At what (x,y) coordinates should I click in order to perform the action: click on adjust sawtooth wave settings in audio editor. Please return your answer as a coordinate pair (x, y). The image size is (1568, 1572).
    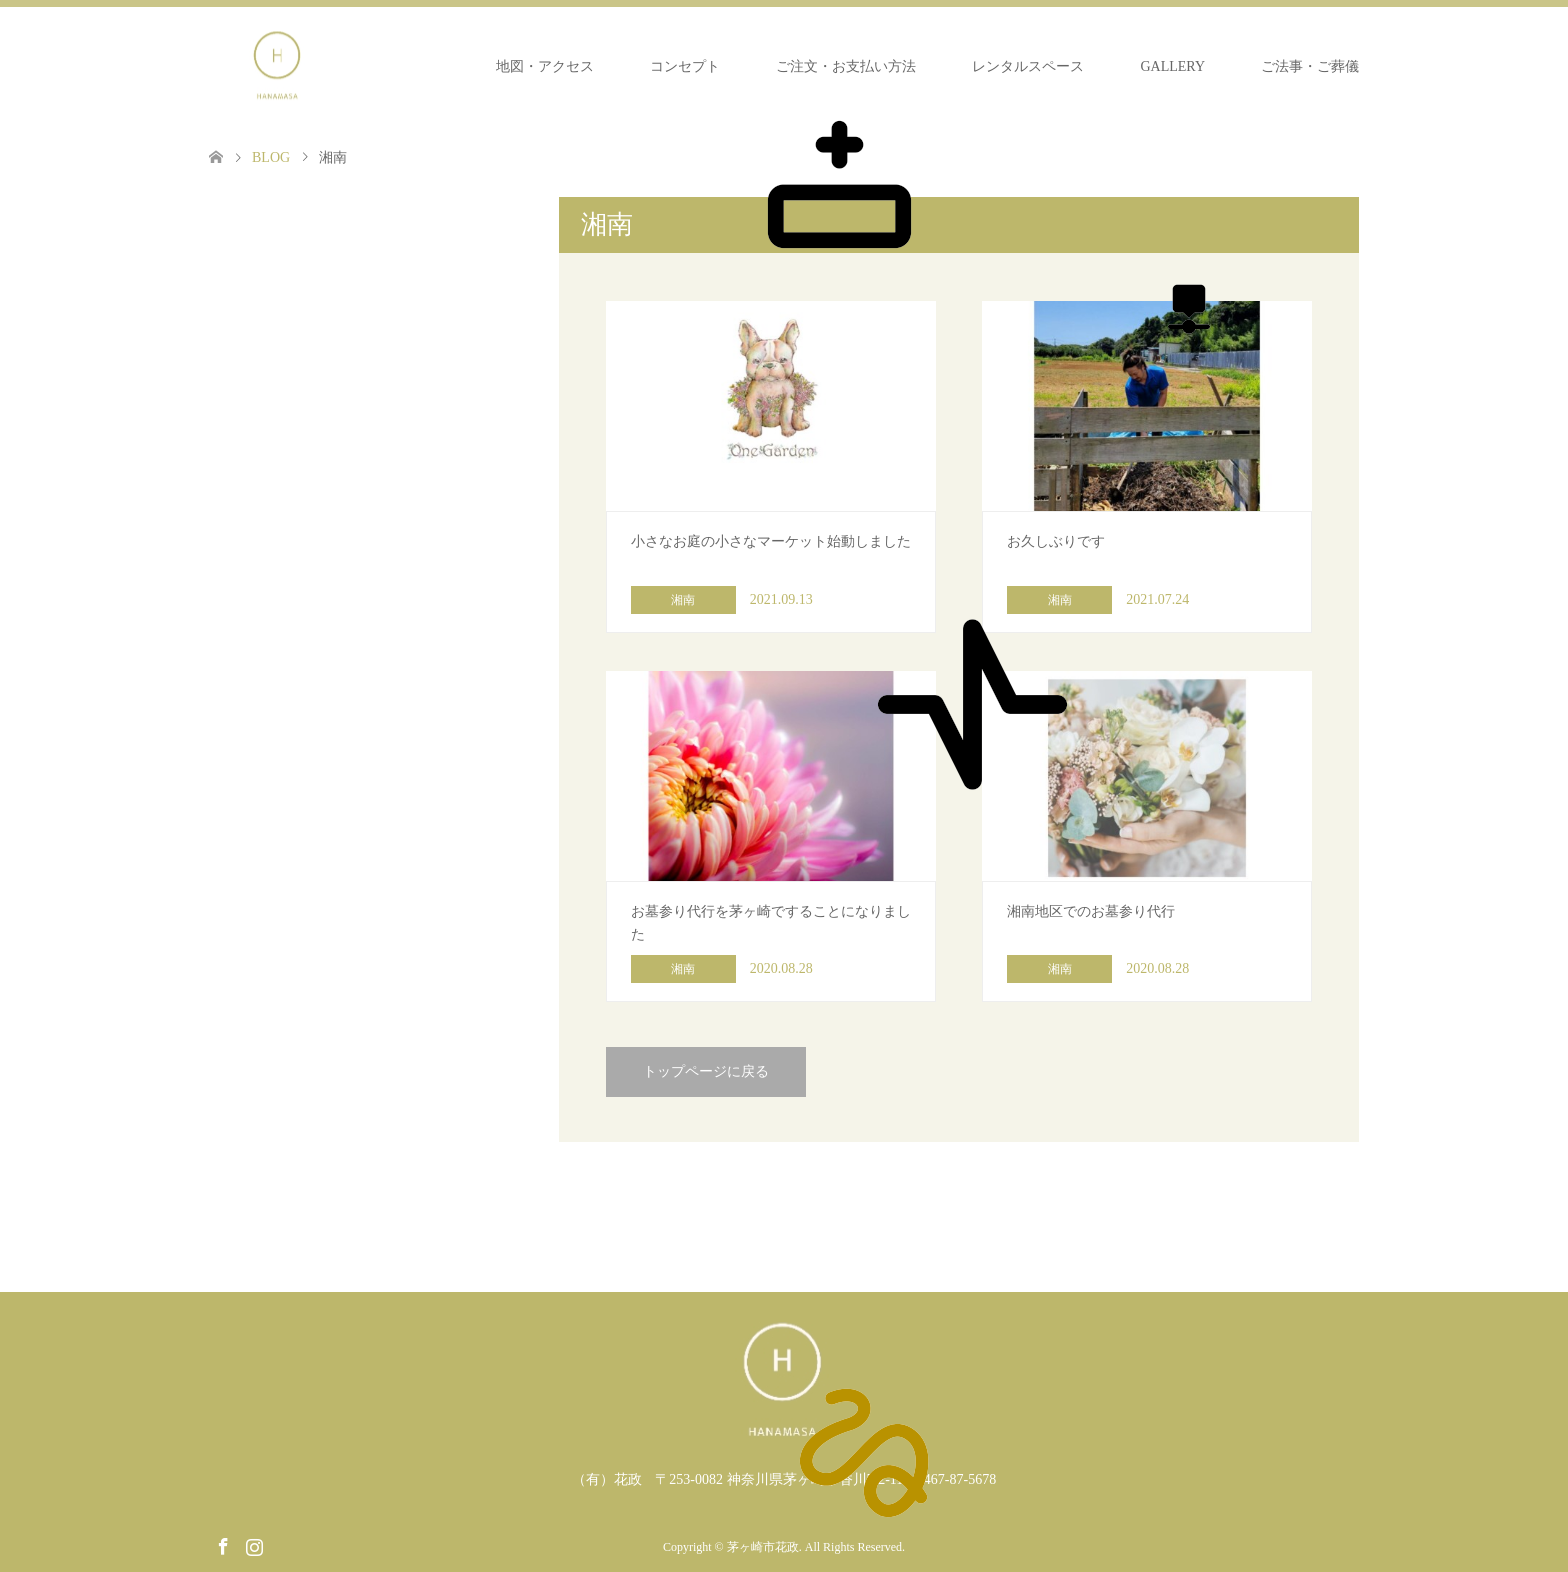
    Looking at the image, I should click on (972, 704).